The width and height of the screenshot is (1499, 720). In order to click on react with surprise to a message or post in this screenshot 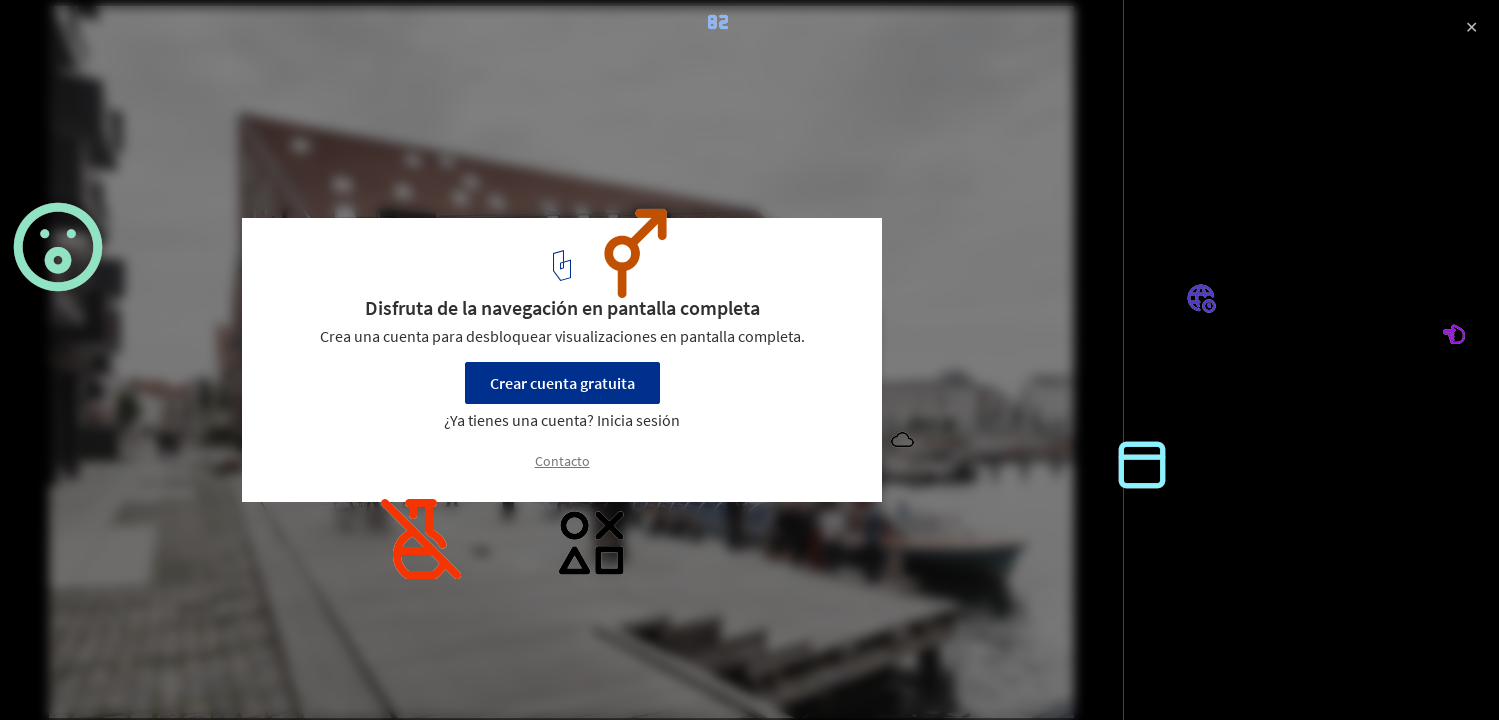, I will do `click(58, 247)`.